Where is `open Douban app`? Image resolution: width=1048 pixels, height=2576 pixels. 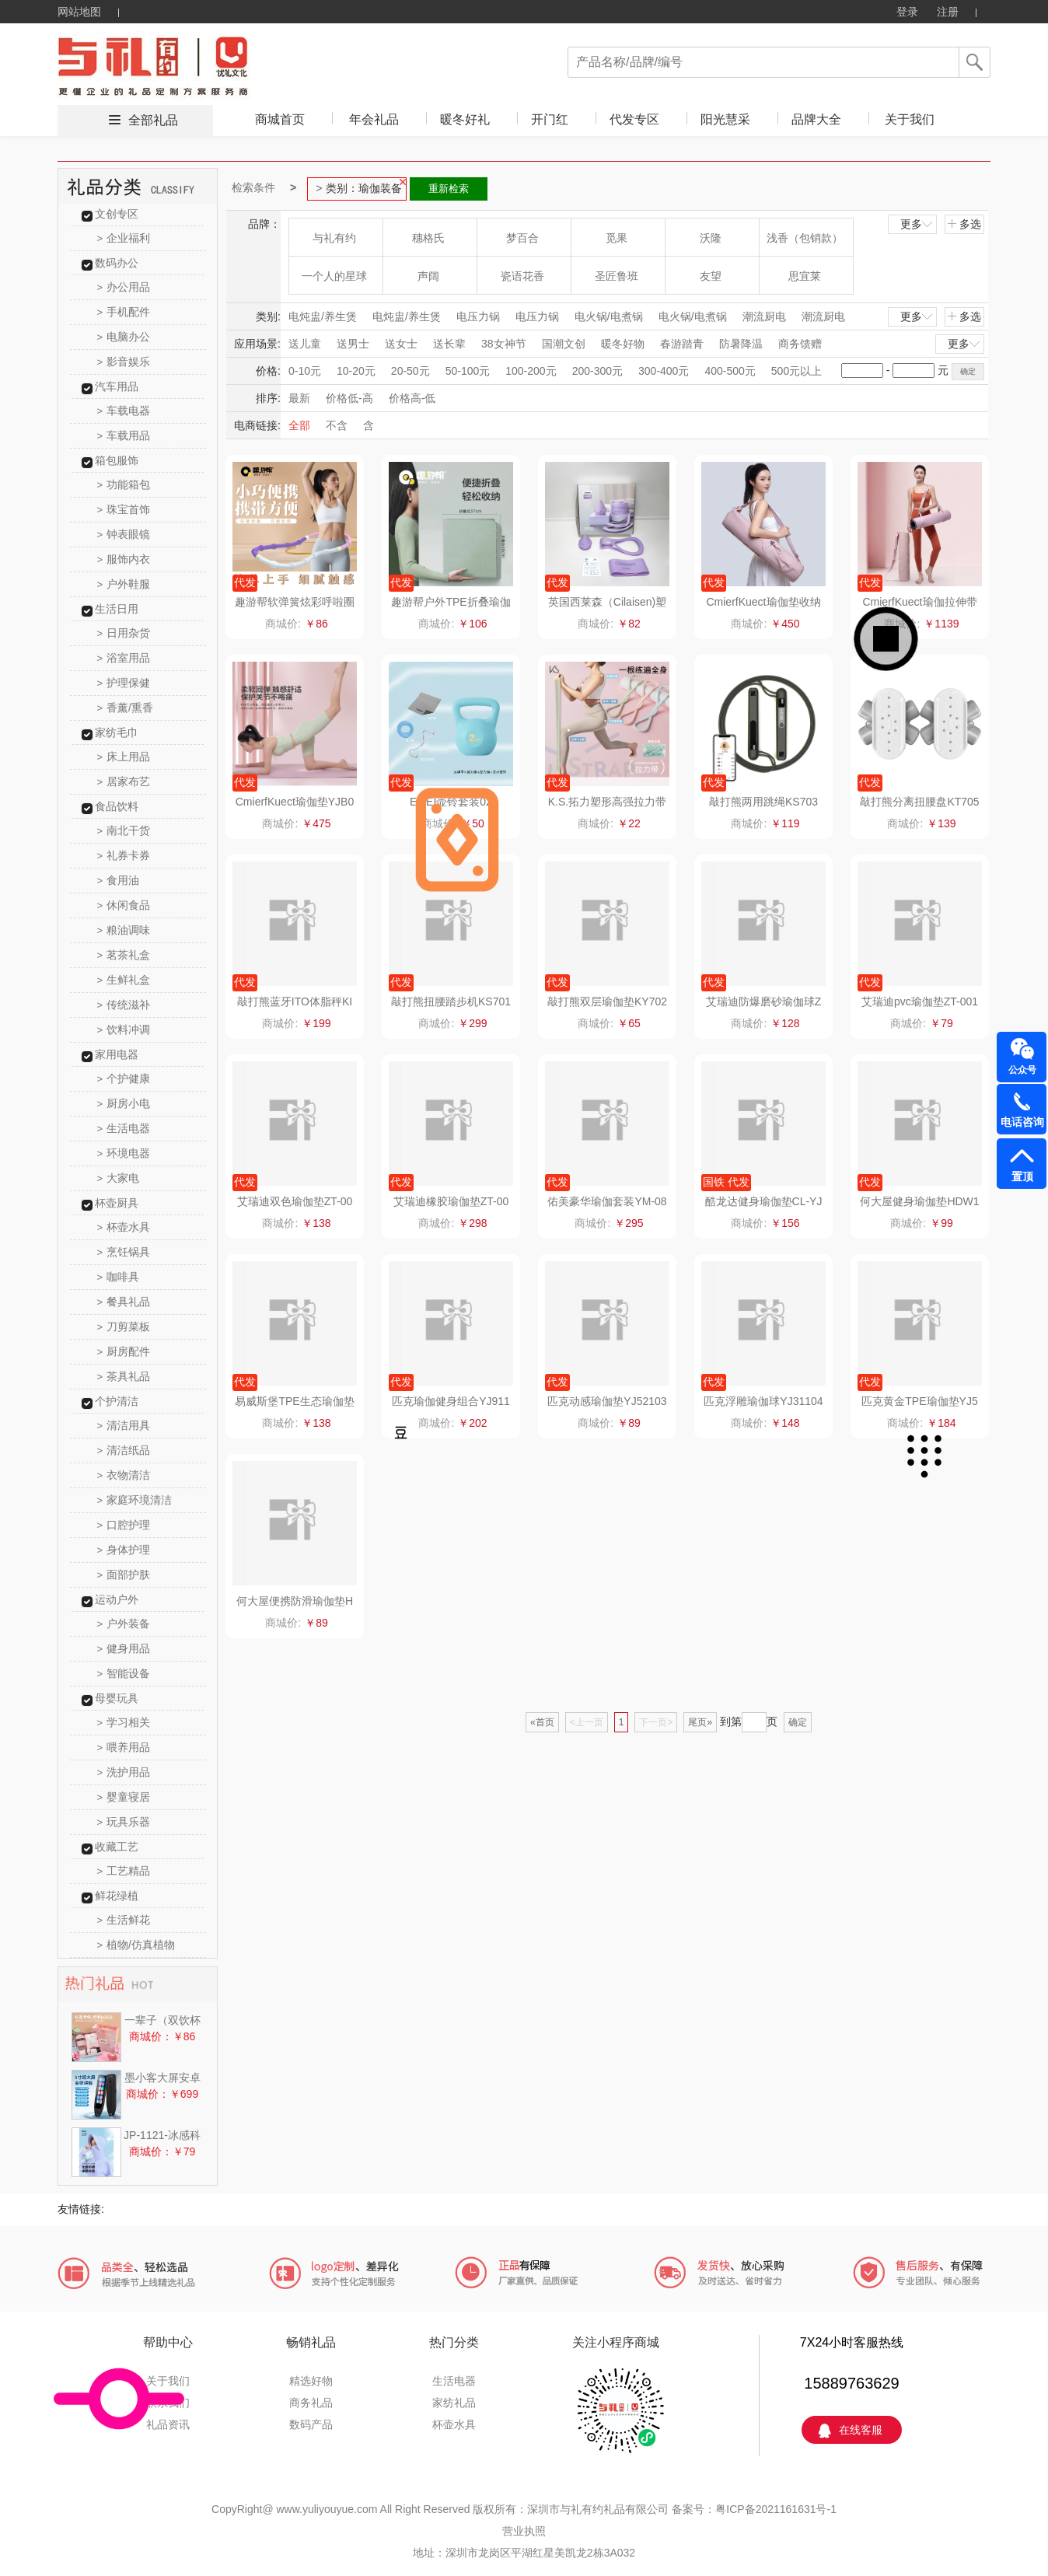
open Douban app is located at coordinates (400, 1432).